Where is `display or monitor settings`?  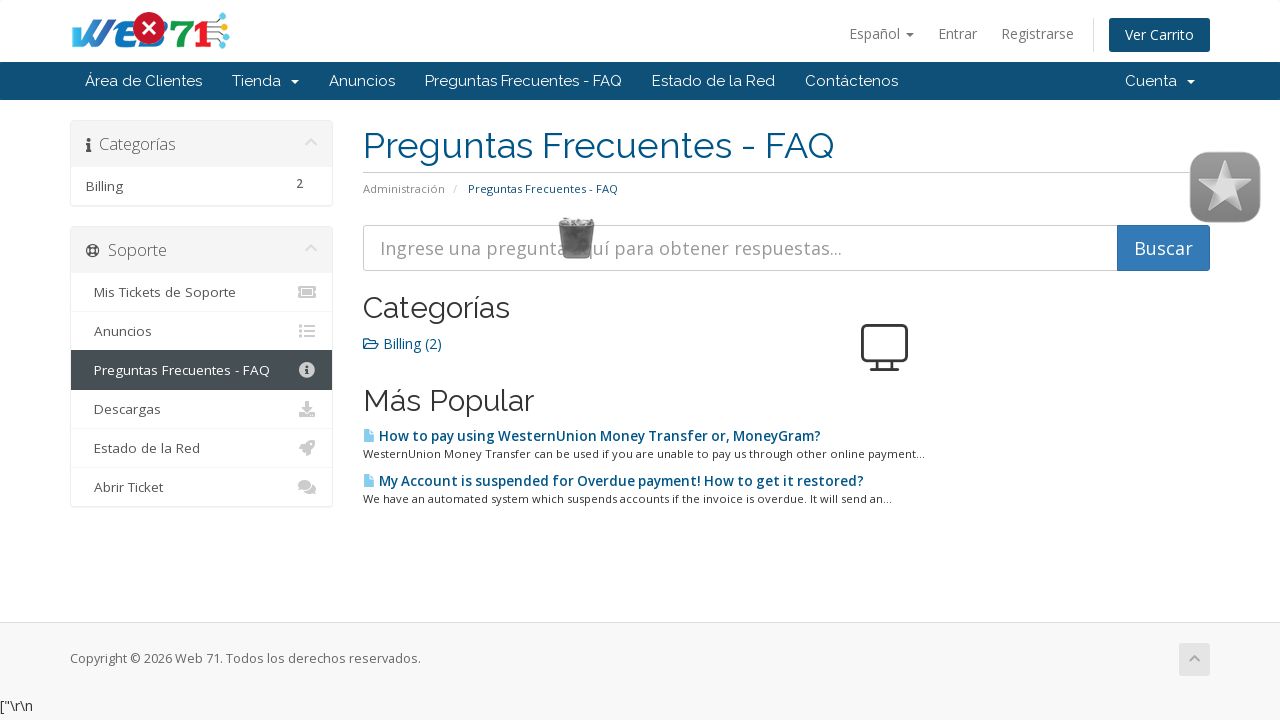 display or monitor settings is located at coordinates (884, 347).